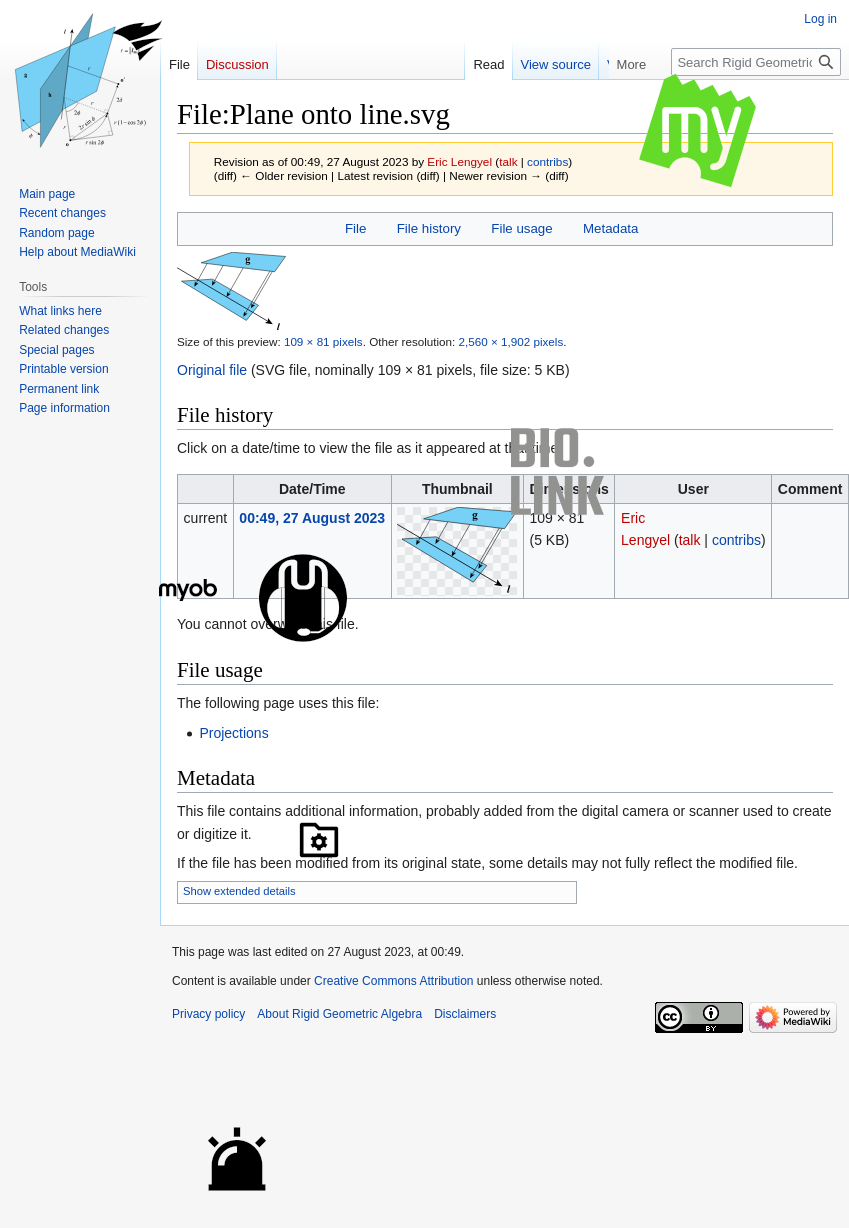 The image size is (849, 1228). Describe the element at coordinates (303, 598) in the screenshot. I see `open mumble voice chat application` at that location.